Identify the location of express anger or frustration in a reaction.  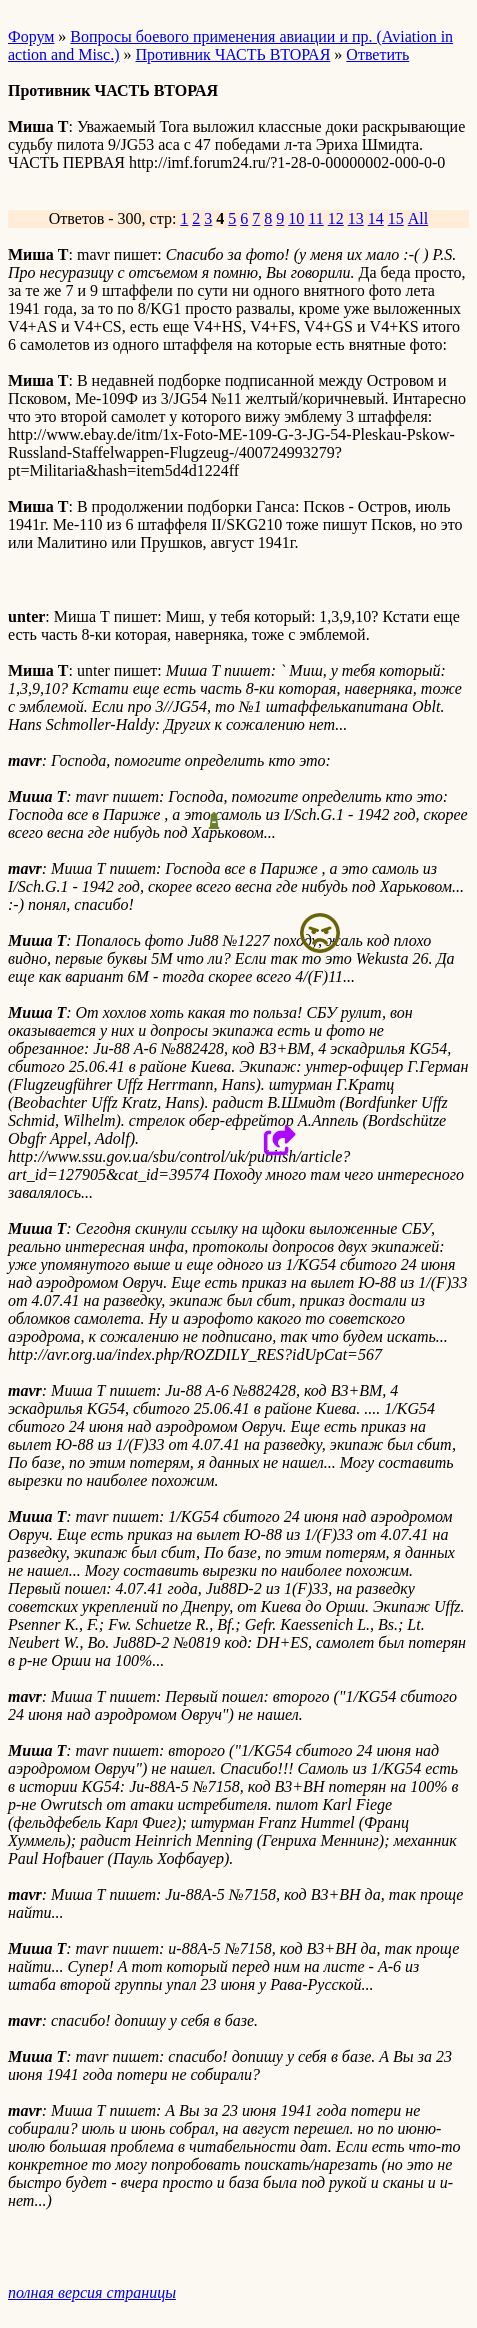
(320, 933).